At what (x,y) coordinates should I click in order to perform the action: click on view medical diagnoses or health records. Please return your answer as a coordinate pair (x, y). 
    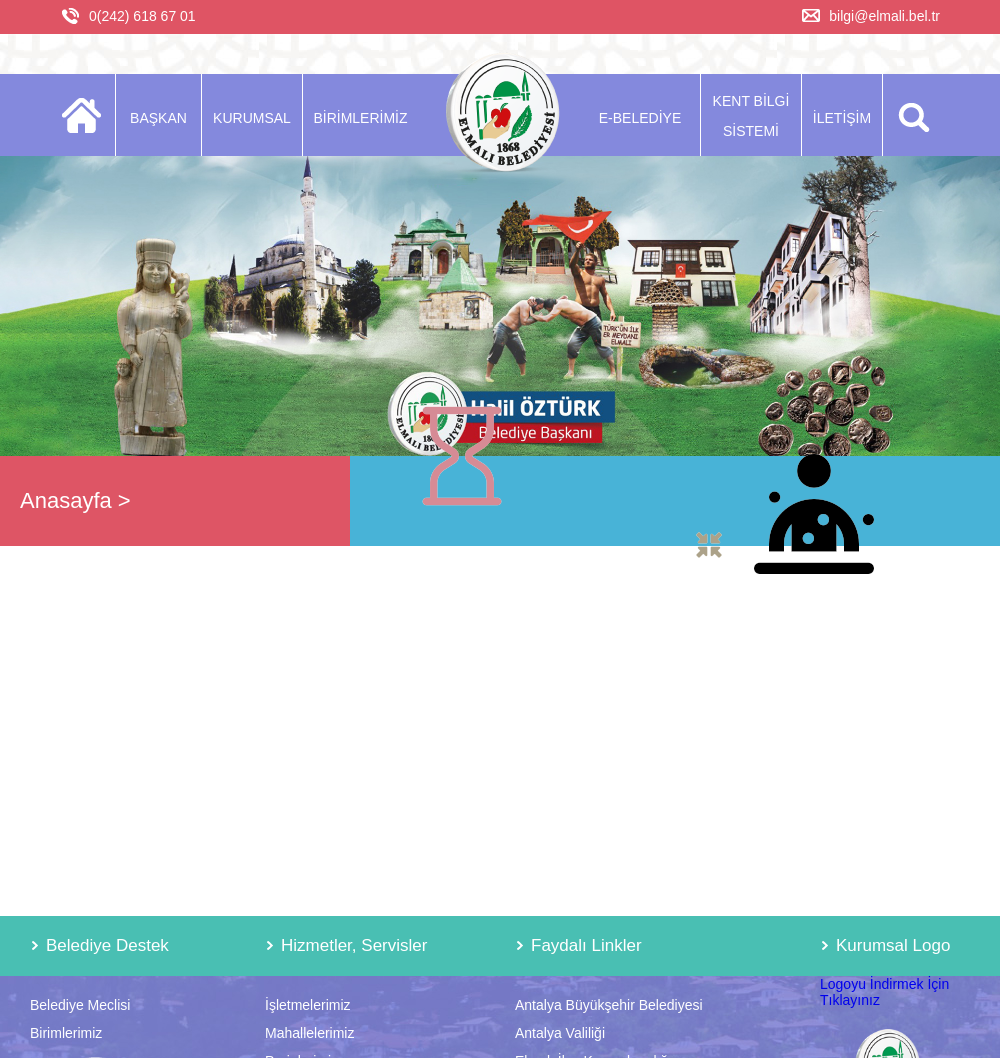
    Looking at the image, I should click on (814, 514).